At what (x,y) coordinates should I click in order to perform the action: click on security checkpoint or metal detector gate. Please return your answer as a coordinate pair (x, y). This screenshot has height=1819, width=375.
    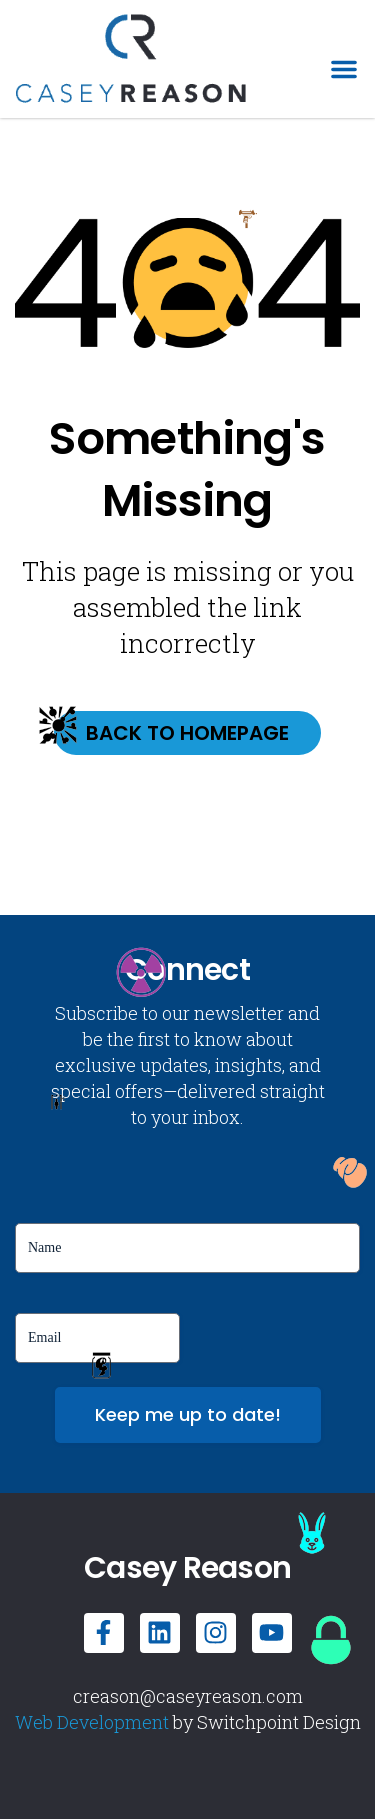
    Looking at the image, I should click on (58, 1102).